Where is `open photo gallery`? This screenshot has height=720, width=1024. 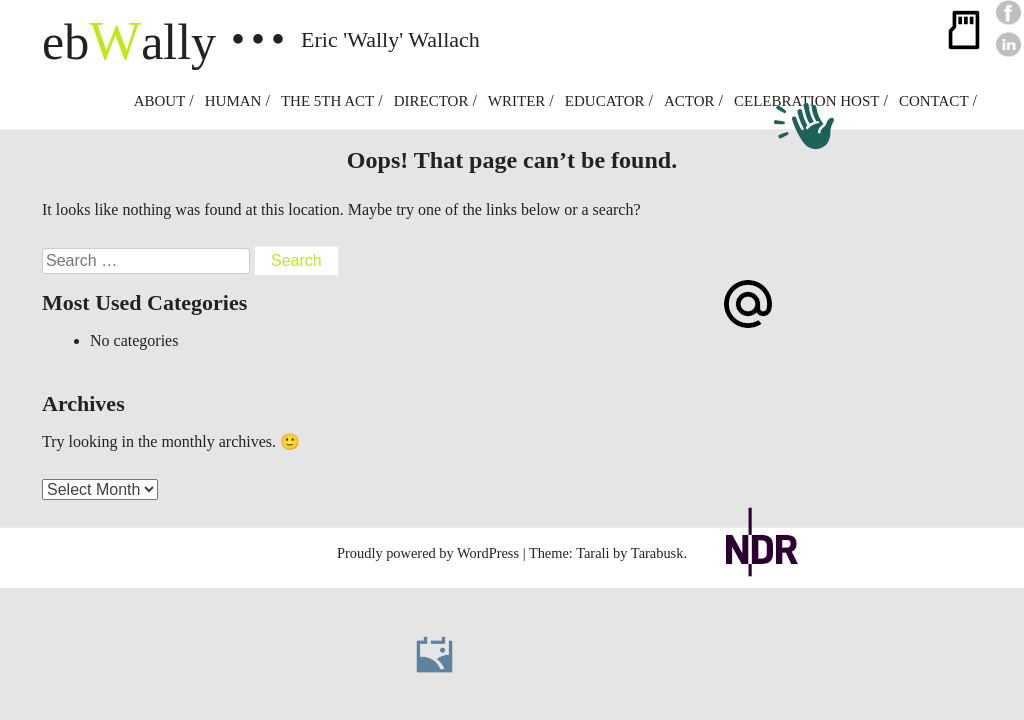 open photo gallery is located at coordinates (434, 656).